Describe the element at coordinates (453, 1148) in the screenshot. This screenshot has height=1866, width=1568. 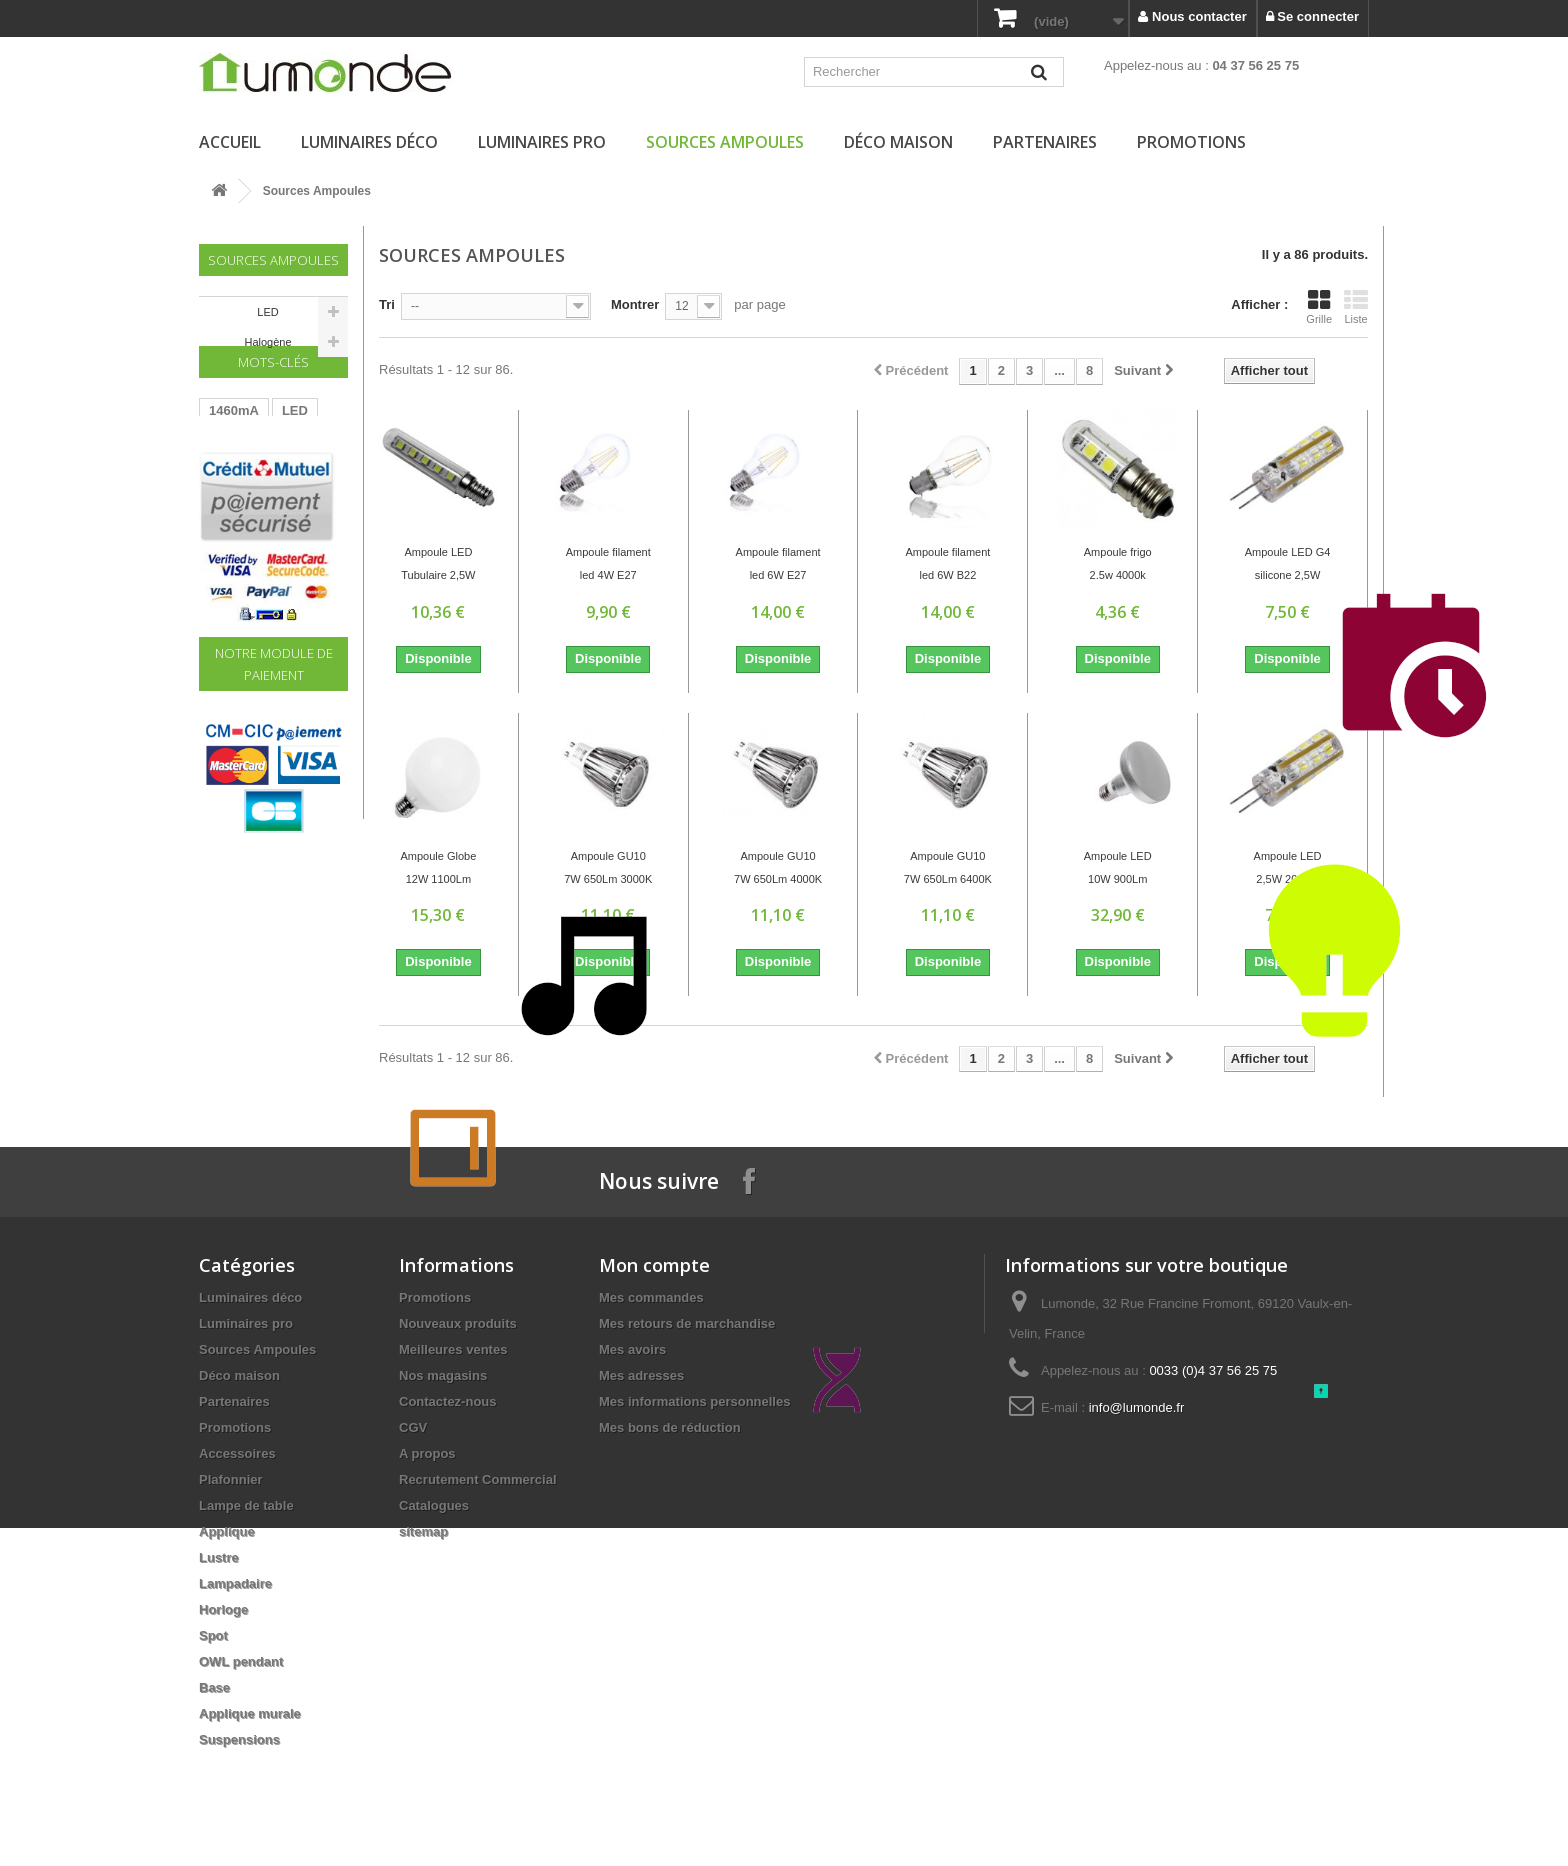
I see `switch to right sidebar layout` at that location.